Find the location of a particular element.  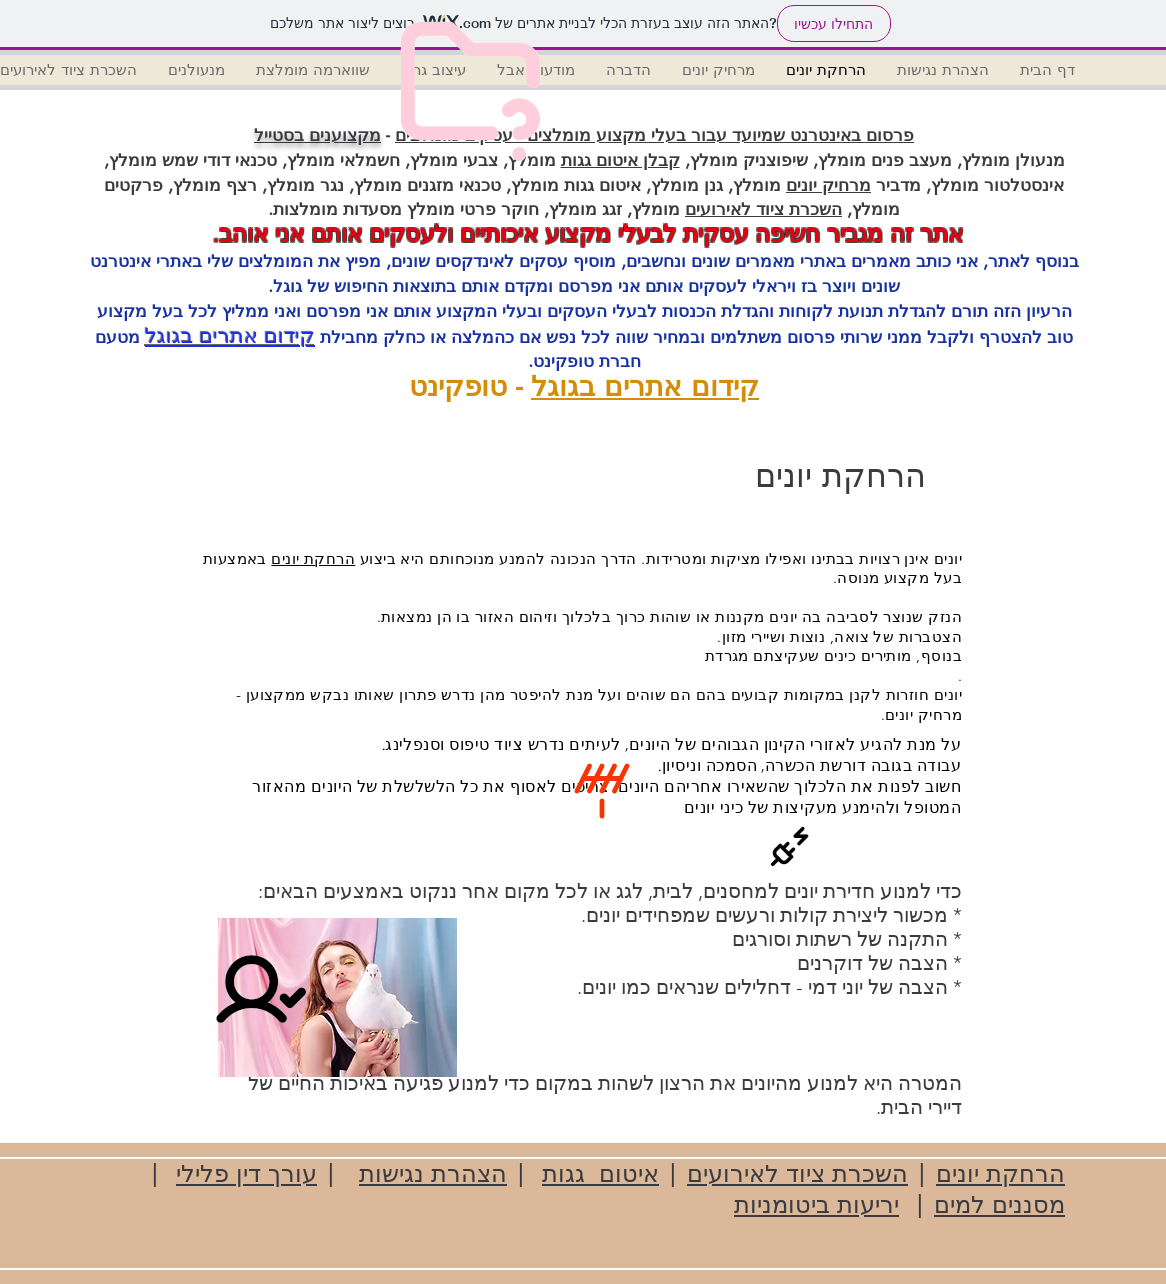

charging or power connection active is located at coordinates (791, 845).